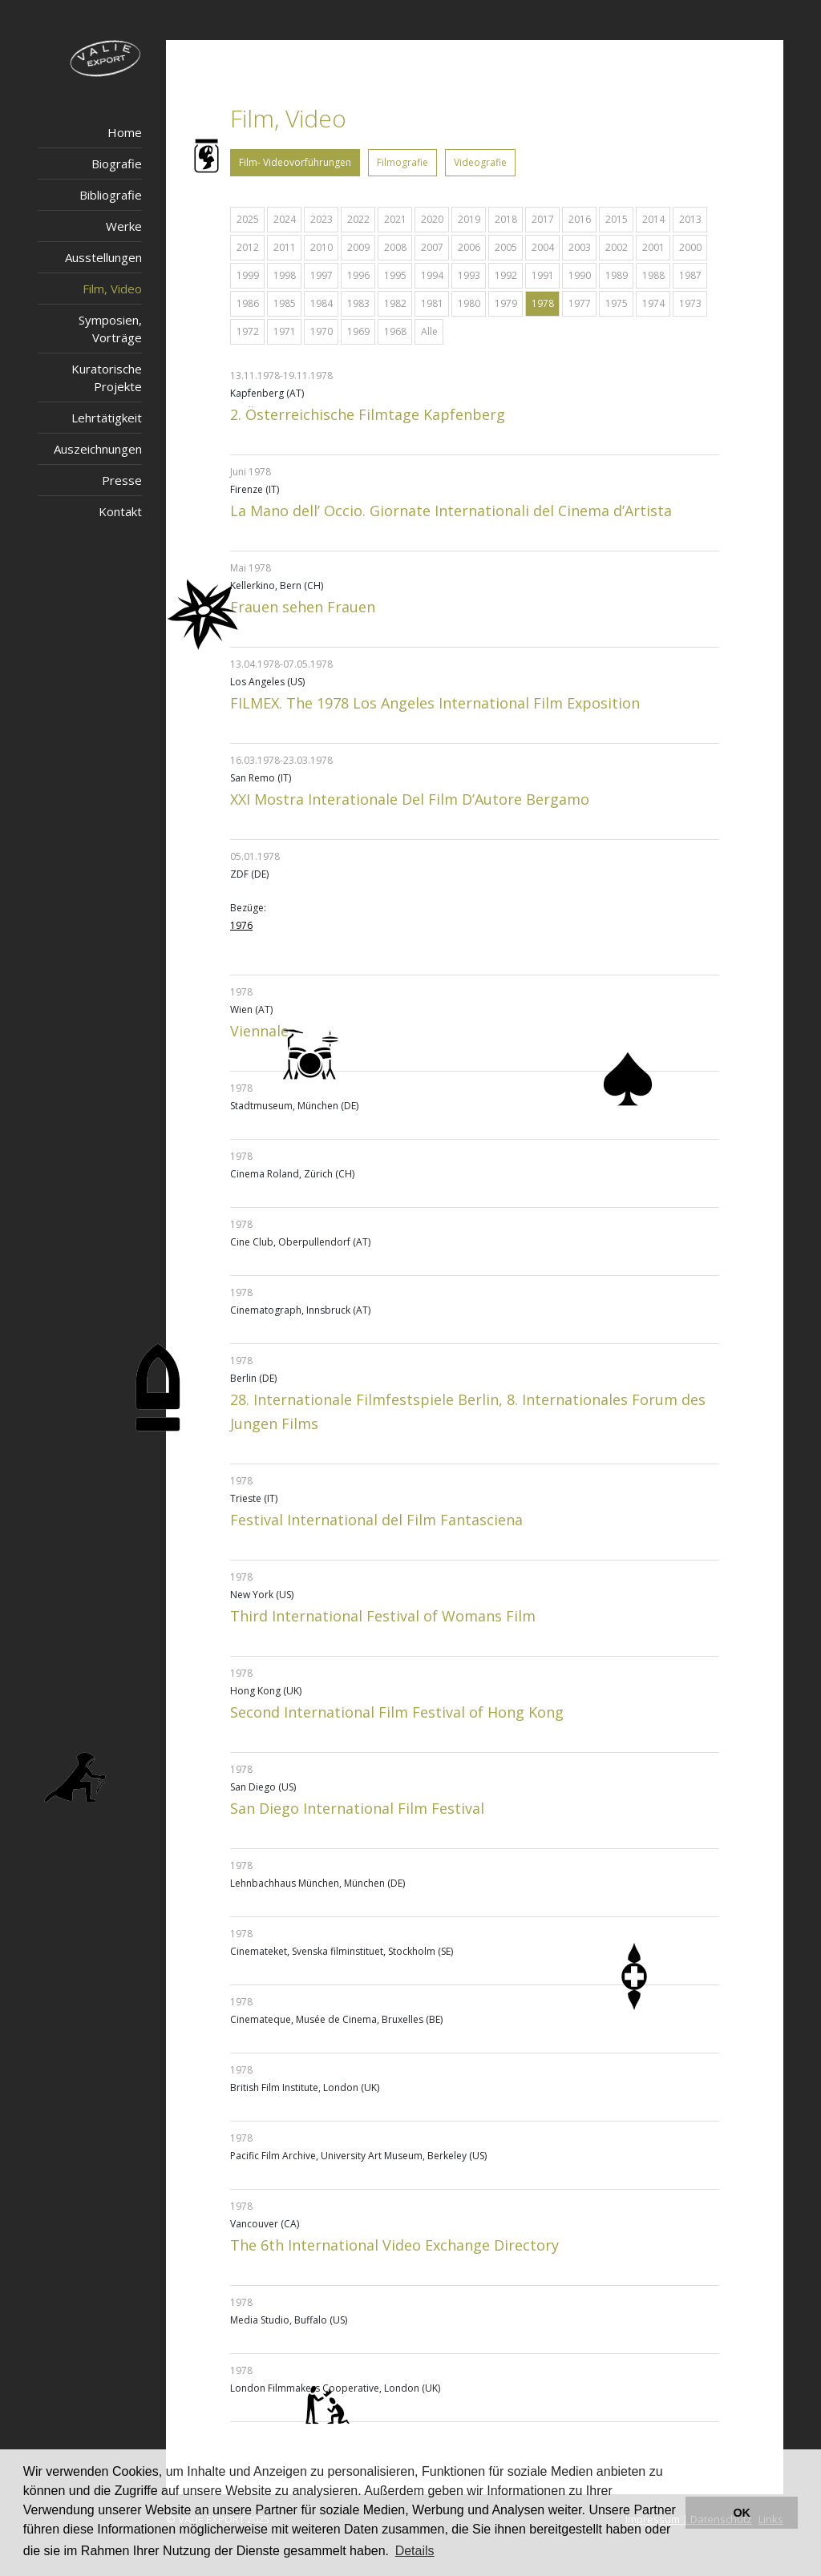 Image resolution: width=821 pixels, height=2576 pixels. What do you see at coordinates (206, 155) in the screenshot?
I see `collect or capture a shadow creature` at bounding box center [206, 155].